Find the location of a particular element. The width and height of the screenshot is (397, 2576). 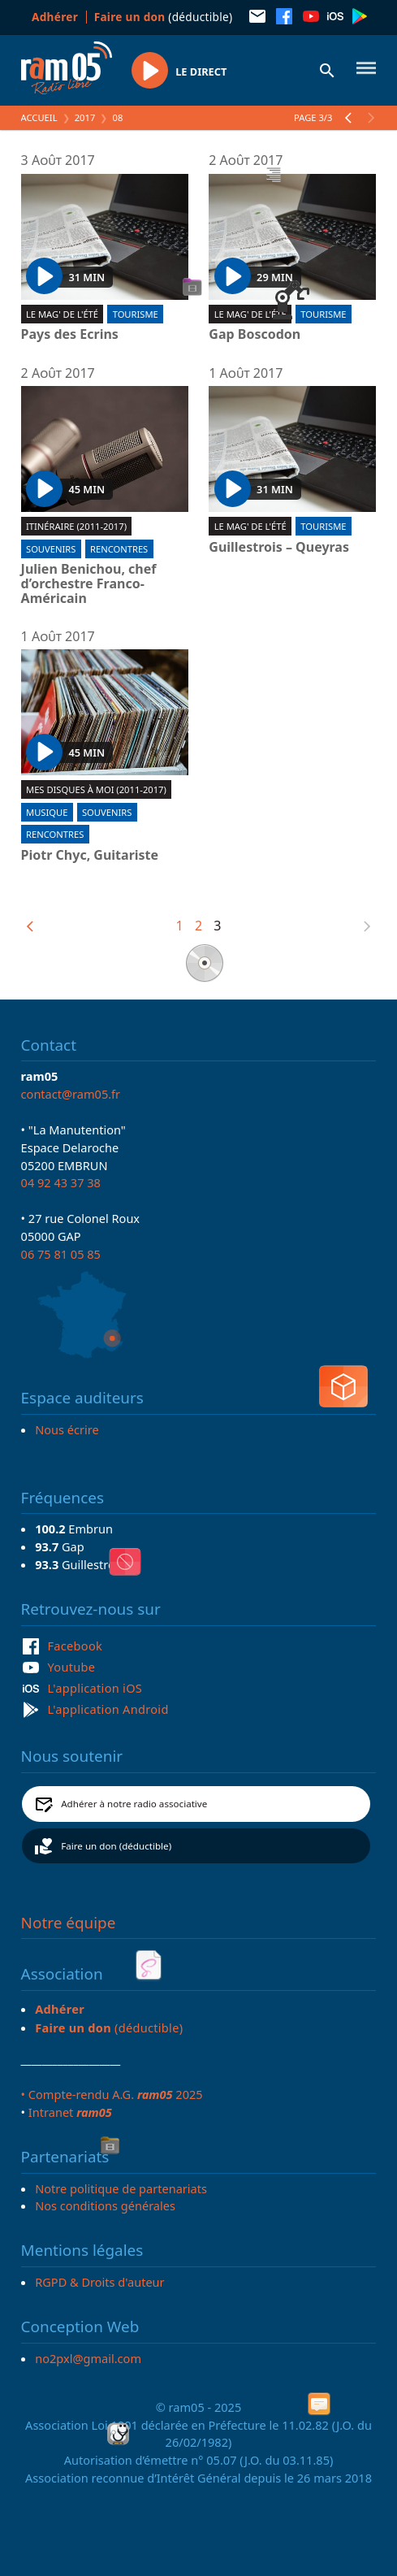

unmount or eject a DVD disc is located at coordinates (205, 963).